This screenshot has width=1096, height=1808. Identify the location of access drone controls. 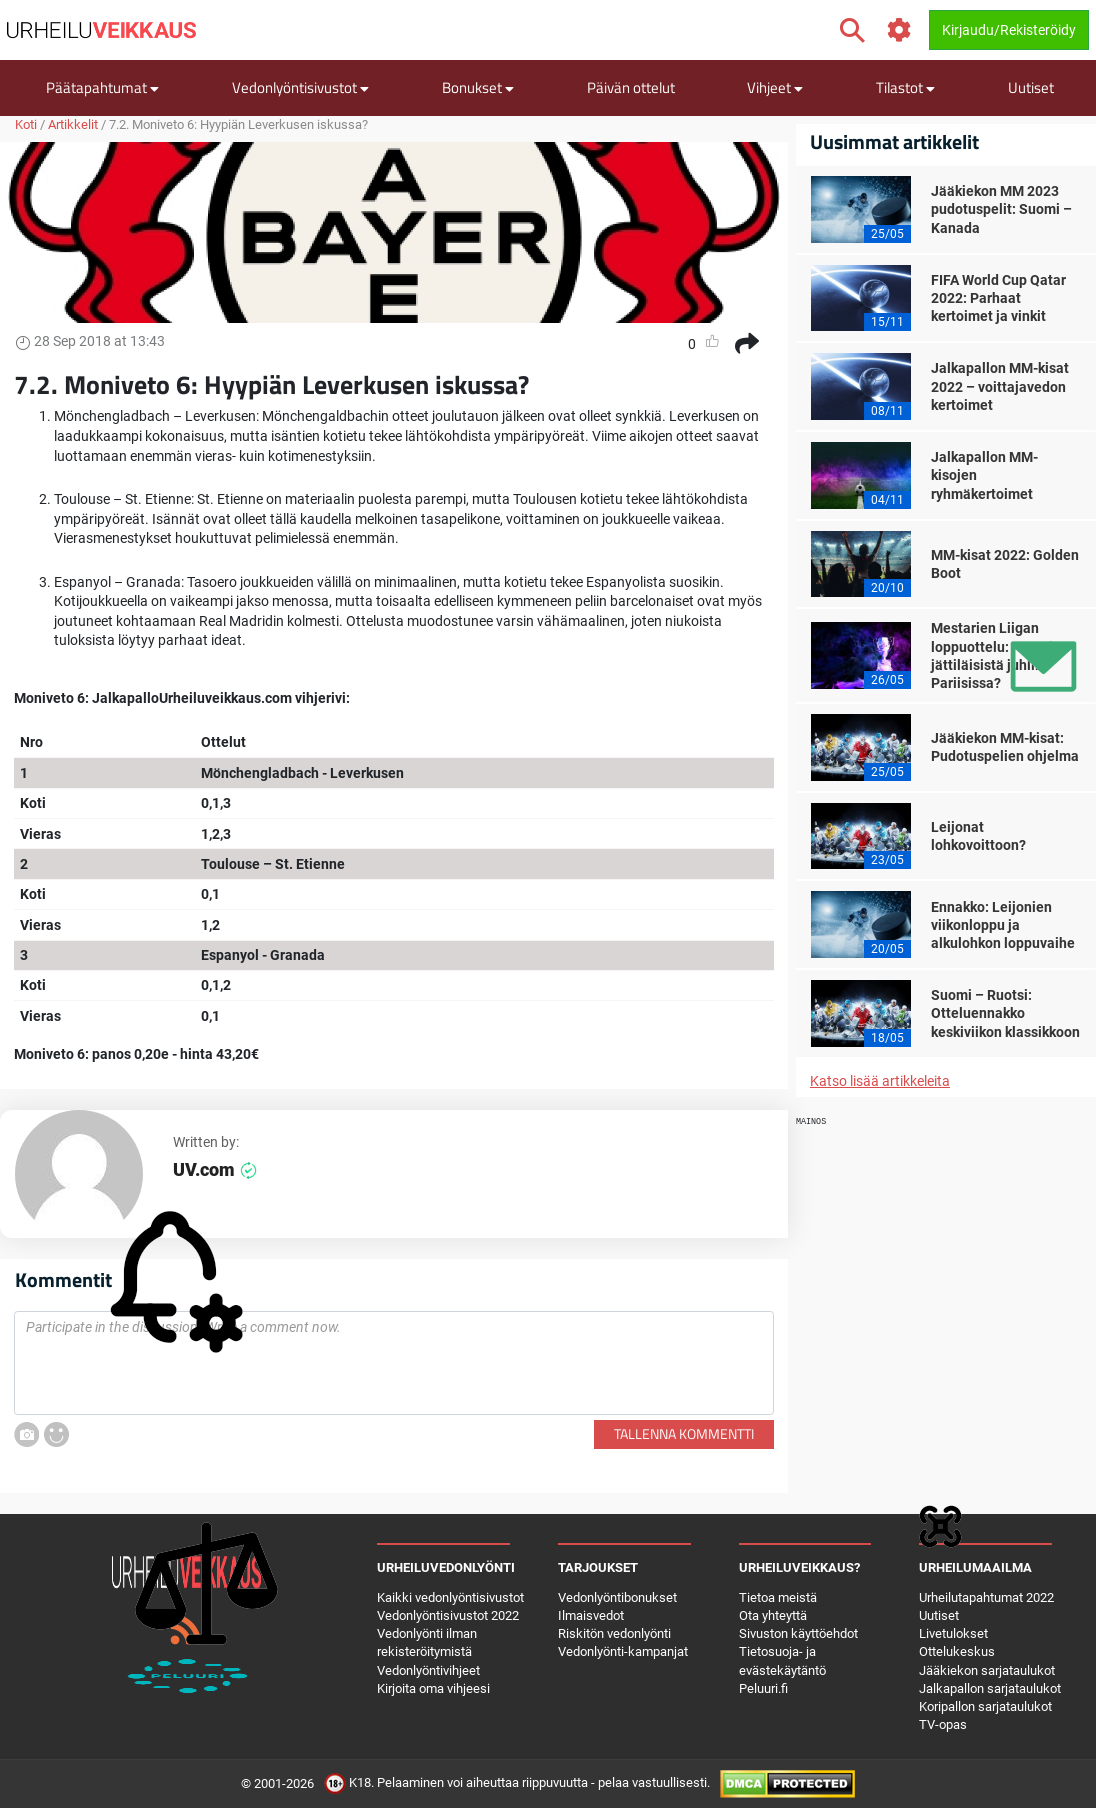
(940, 1526).